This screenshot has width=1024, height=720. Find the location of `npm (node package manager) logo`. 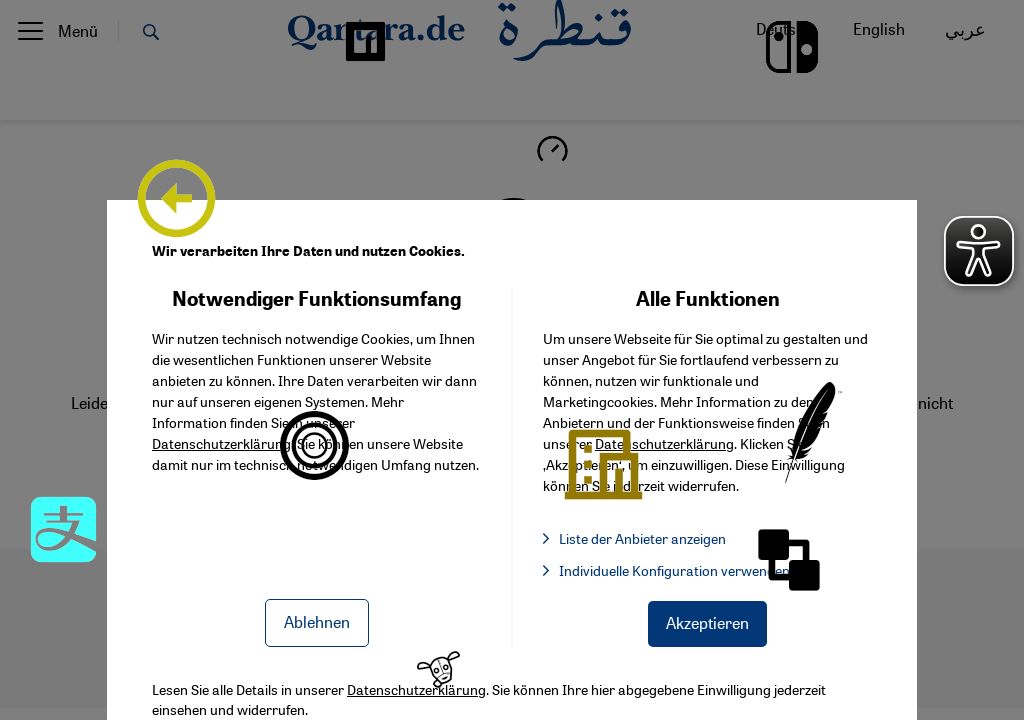

npm (node package manager) logo is located at coordinates (365, 41).